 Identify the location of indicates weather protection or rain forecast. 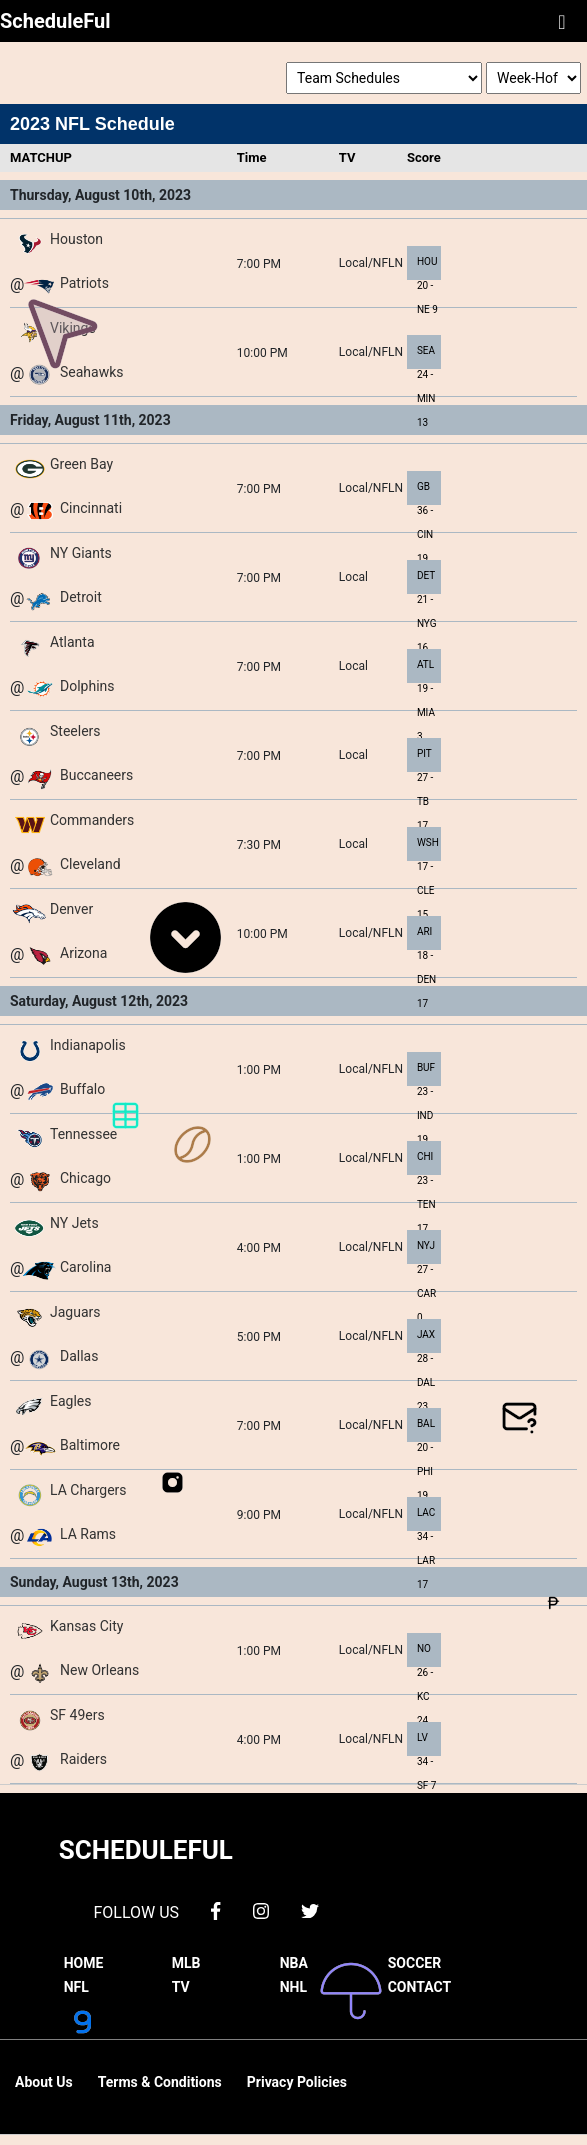
(351, 1991).